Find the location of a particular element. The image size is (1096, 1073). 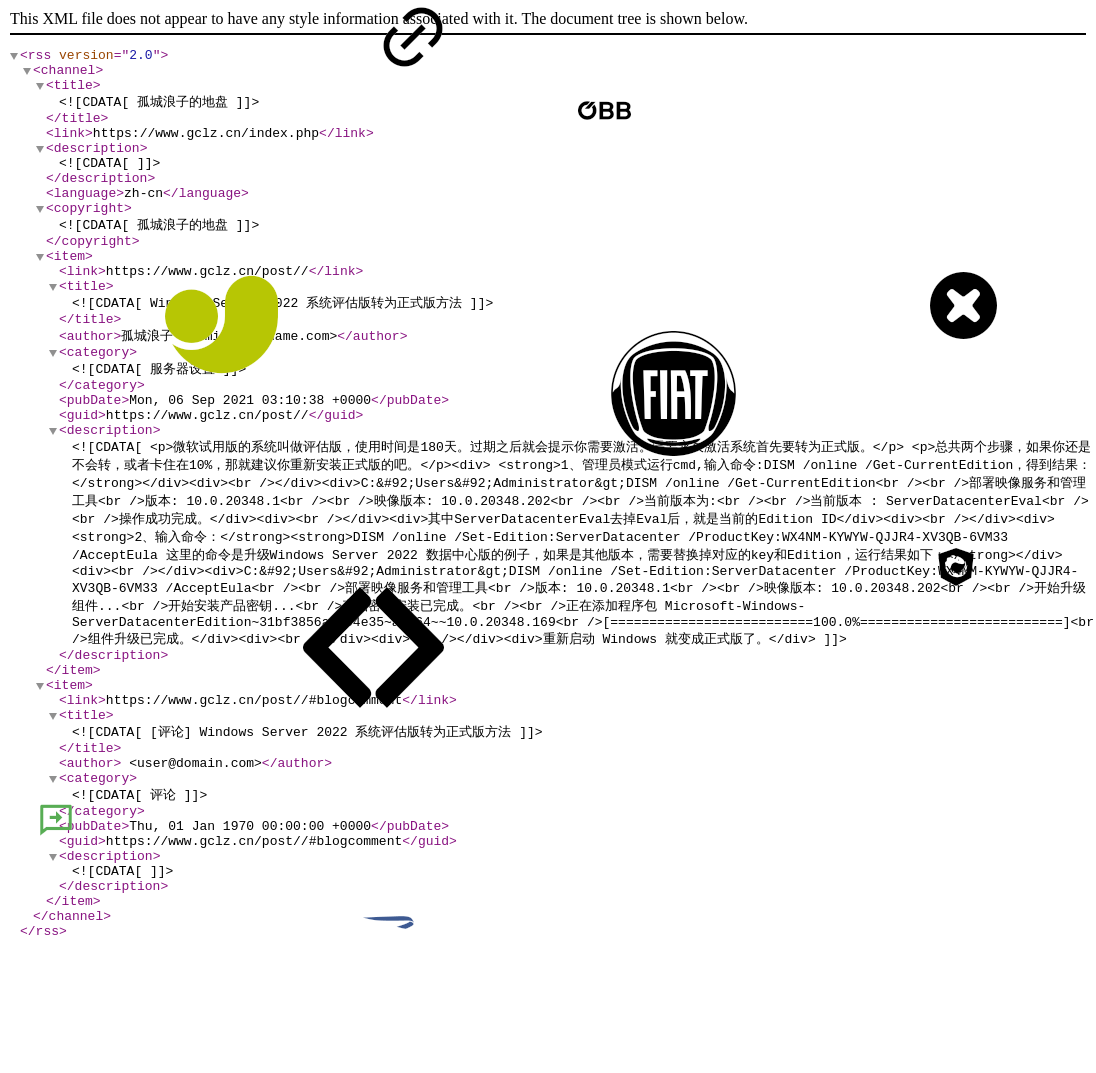

visit the iFixit website for repair guides is located at coordinates (963, 305).